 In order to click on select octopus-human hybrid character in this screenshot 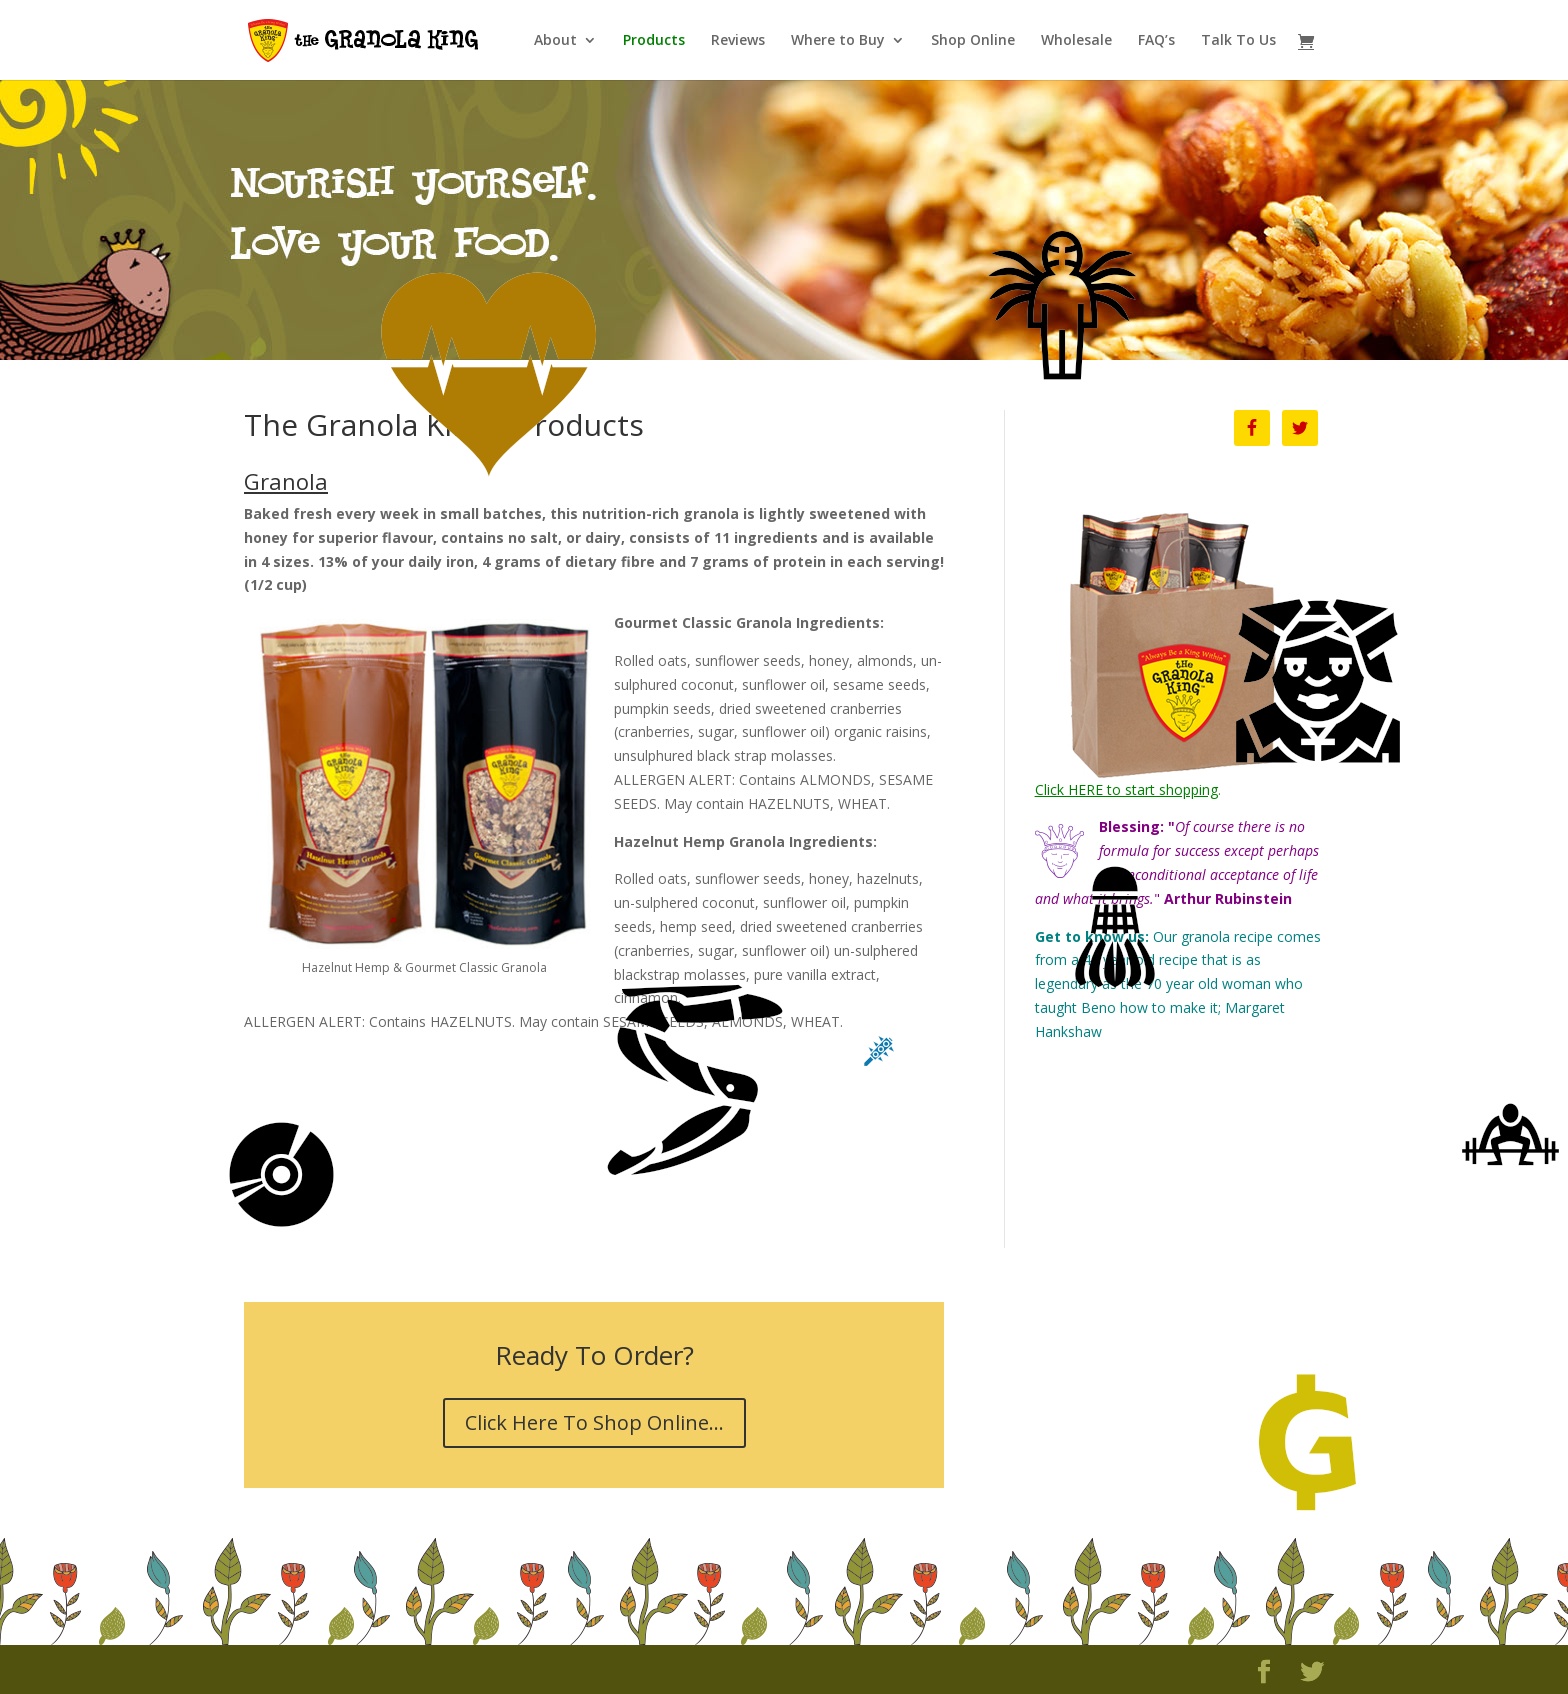, I will do `click(1062, 305)`.